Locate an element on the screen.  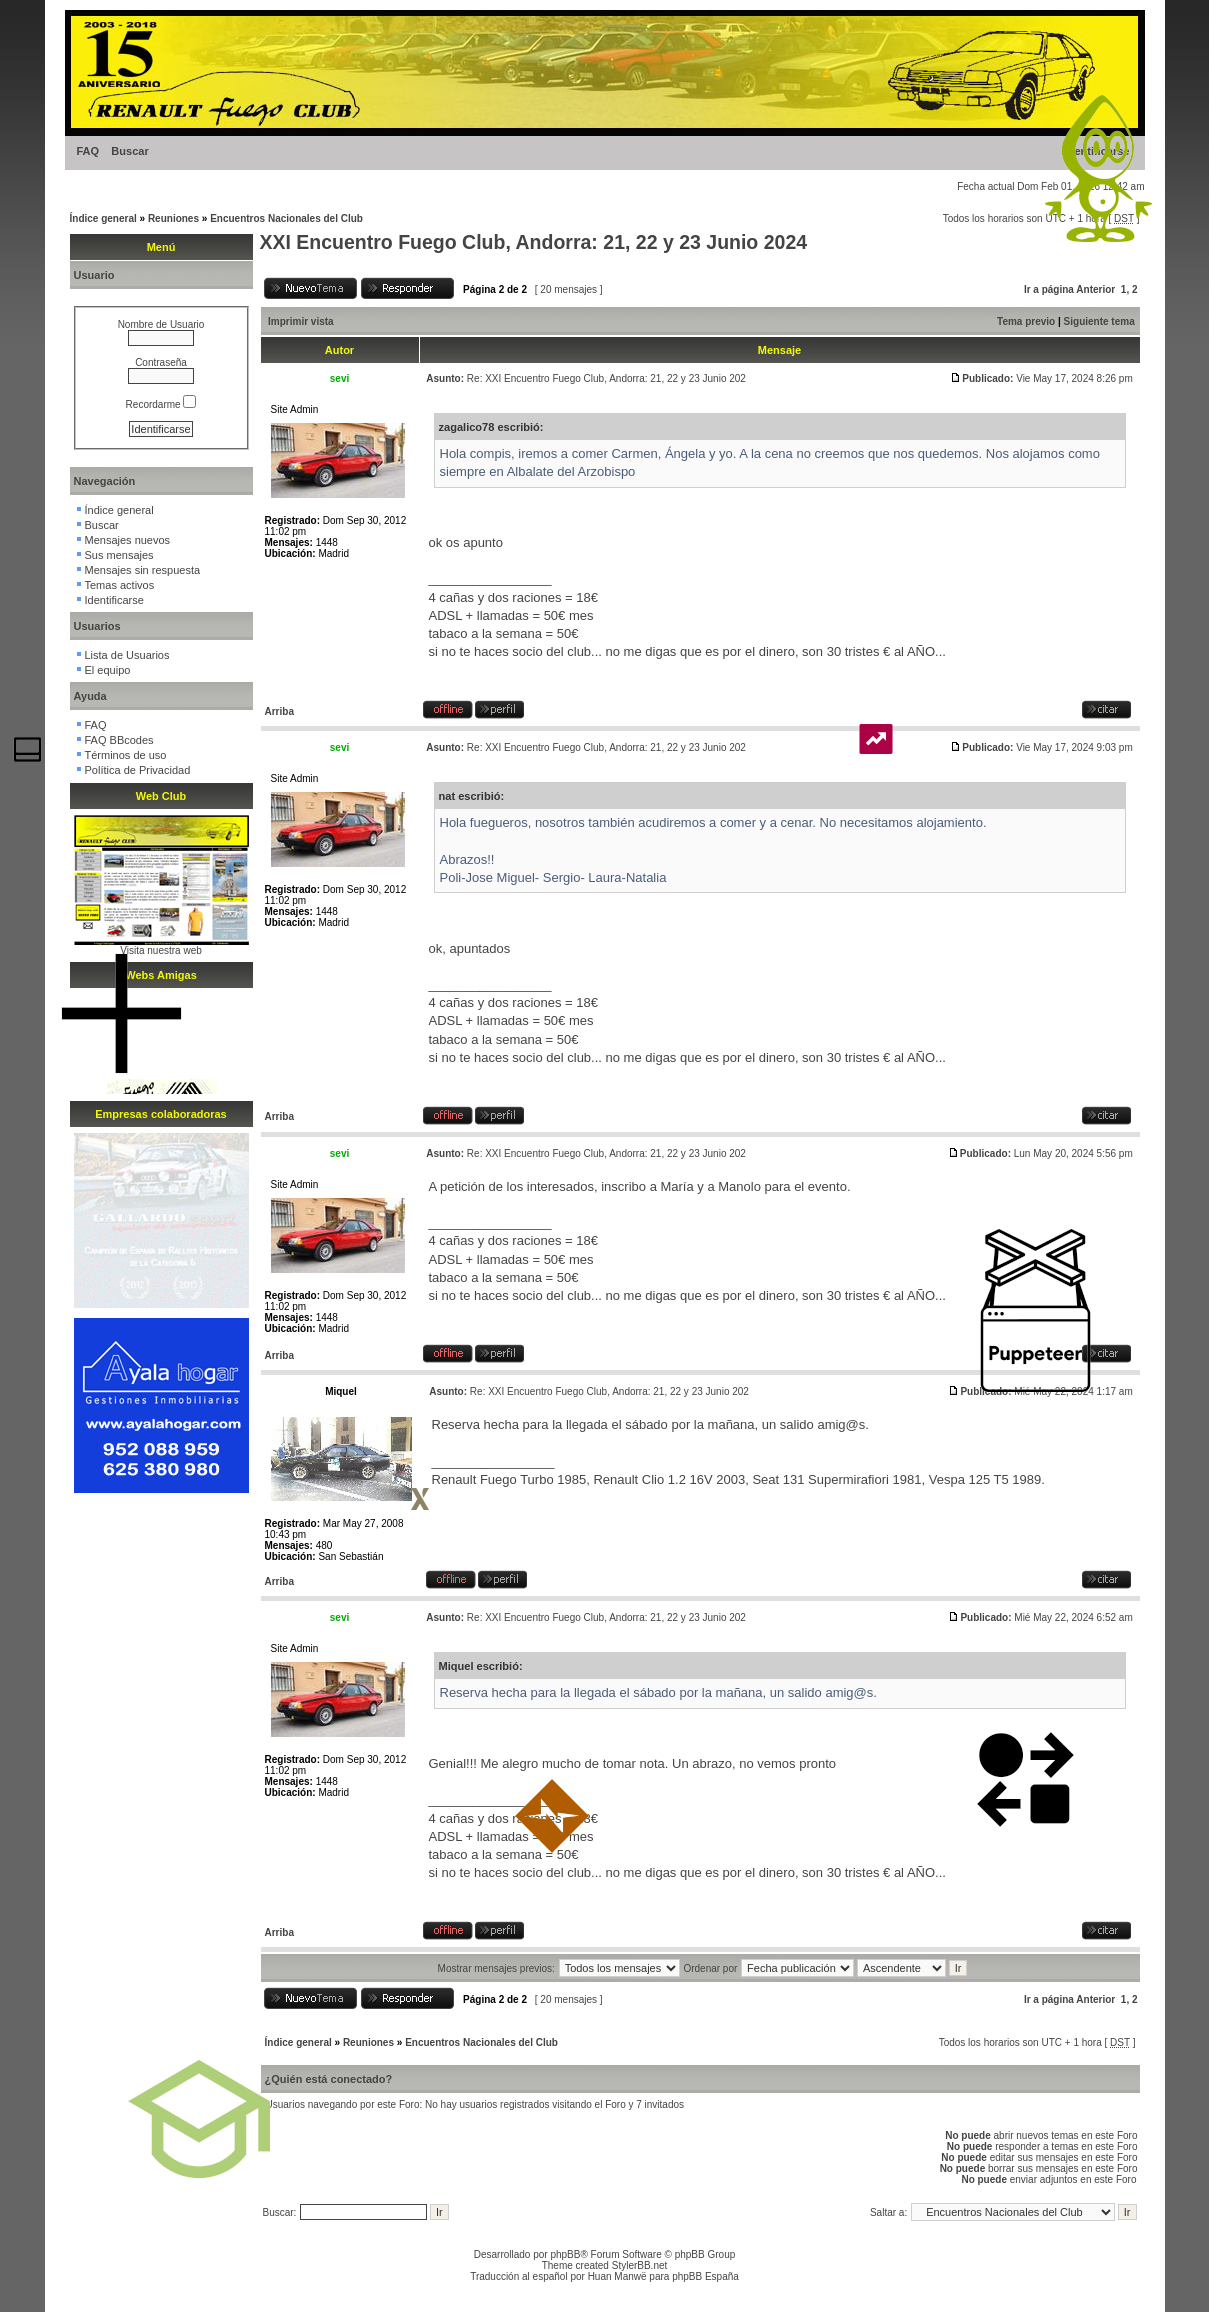
xstate library logo is located at coordinates (420, 1499).